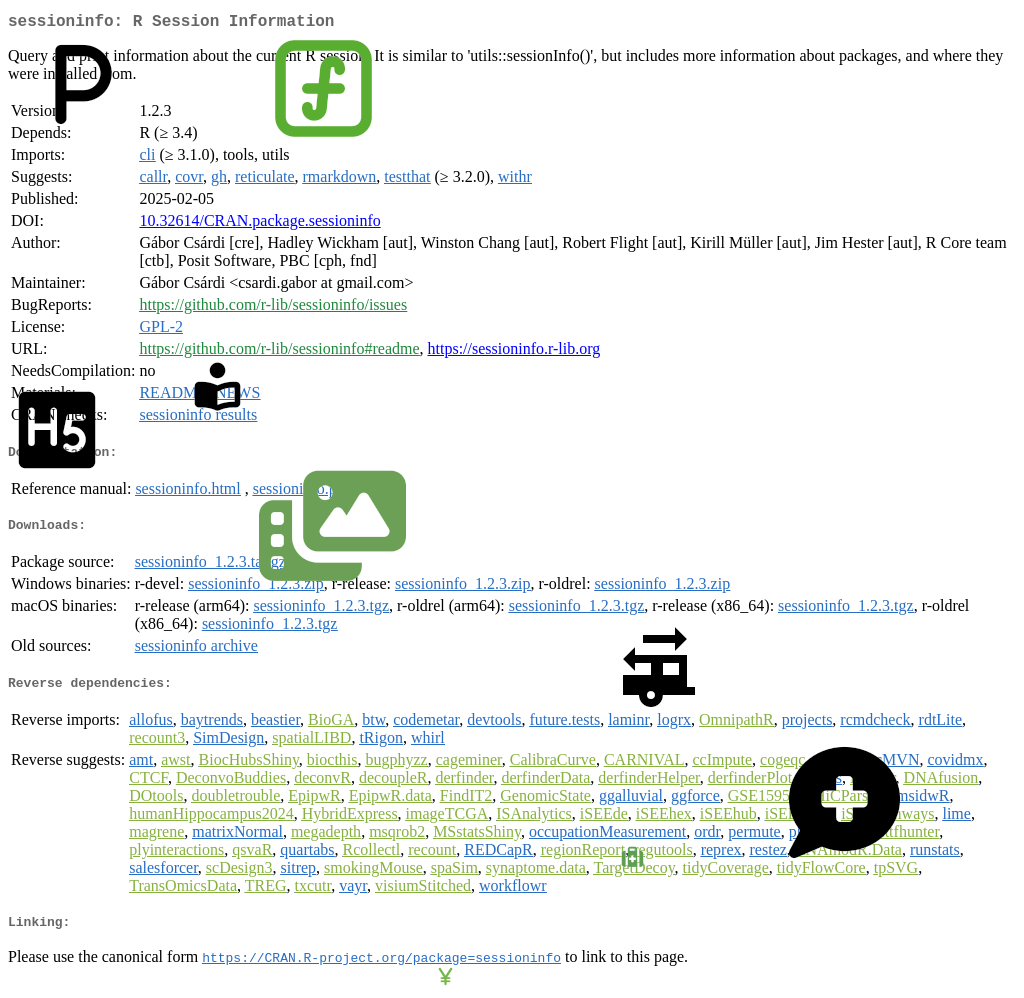 The image size is (1024, 998). I want to click on indicates RV hookup amenities available, so click(655, 667).